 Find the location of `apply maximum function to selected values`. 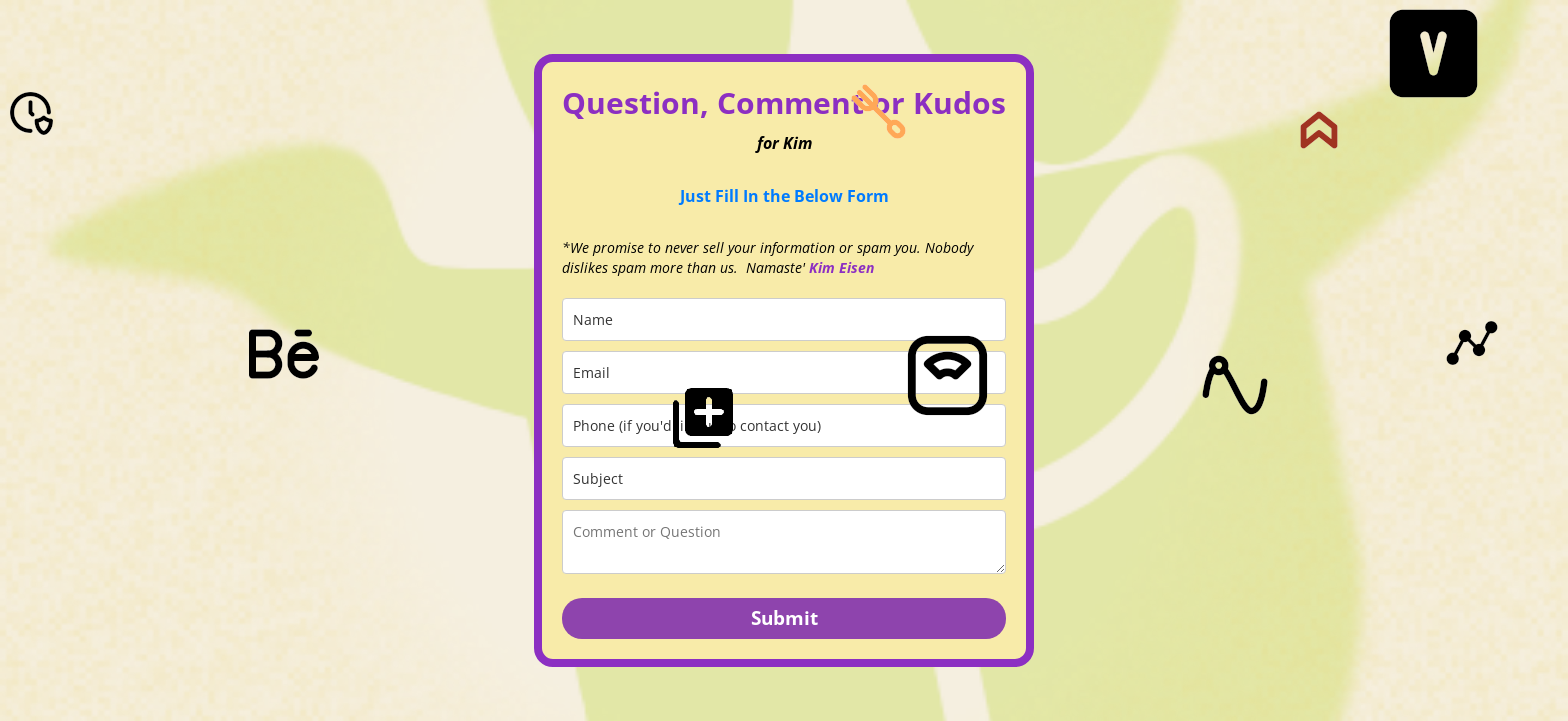

apply maximum function to selected values is located at coordinates (1235, 385).